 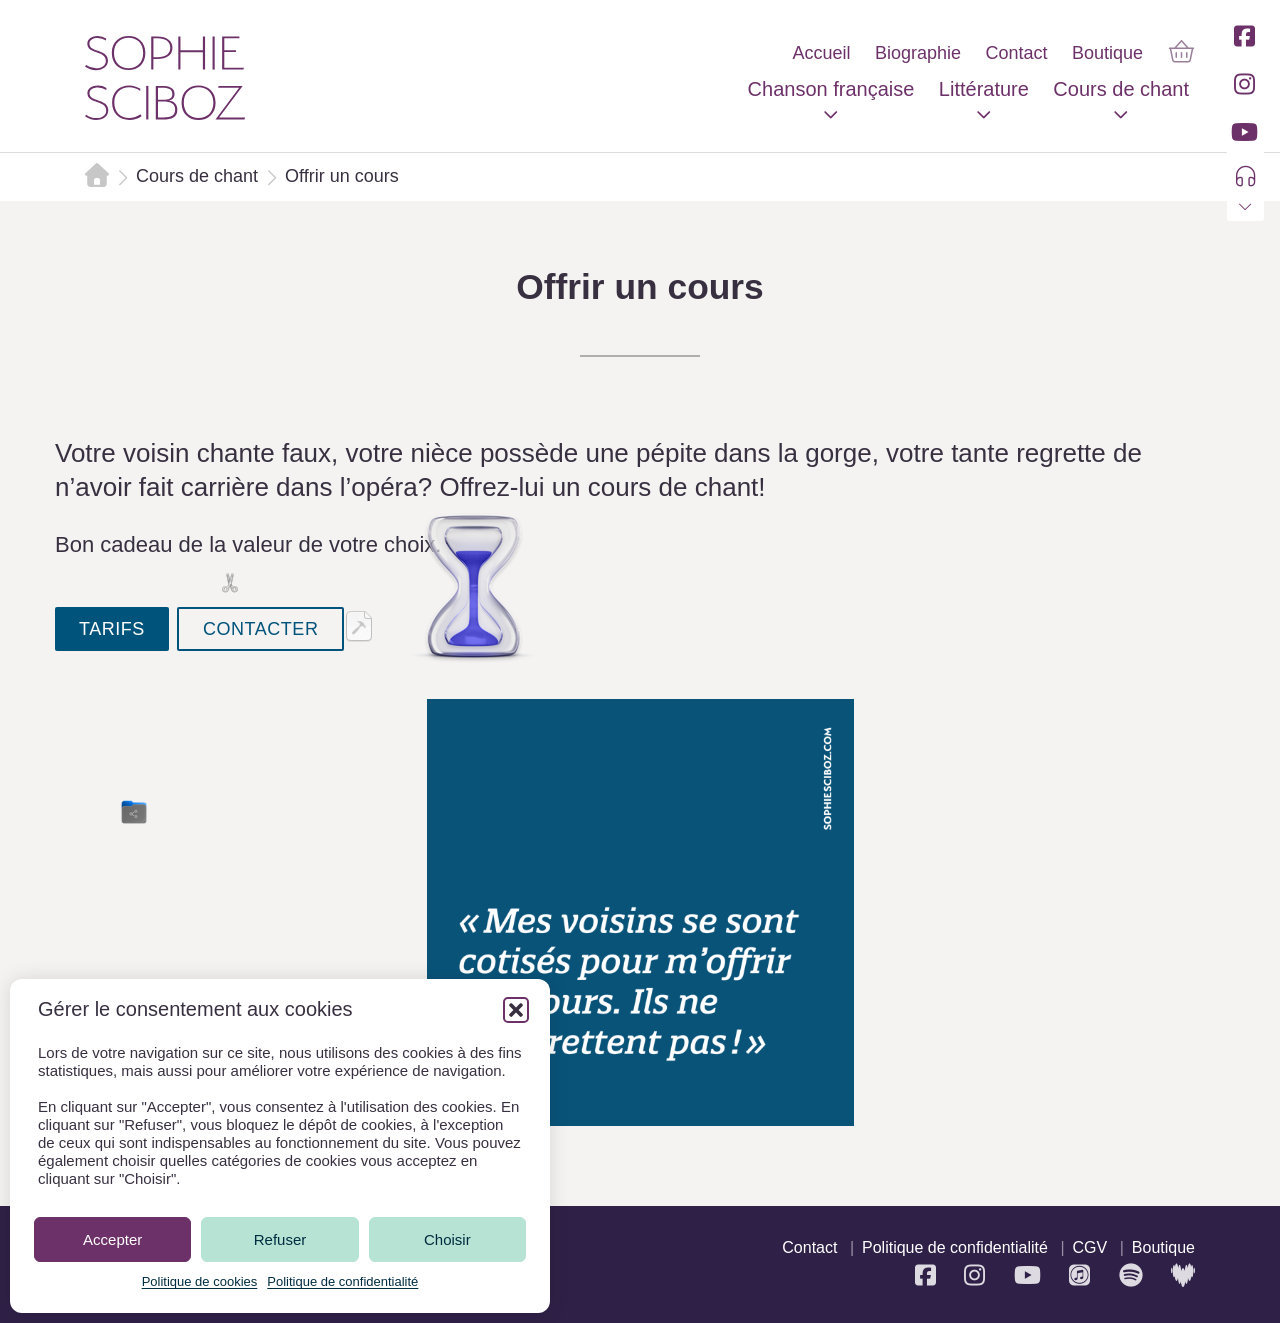 I want to click on open your public shared folder, so click(x=134, y=812).